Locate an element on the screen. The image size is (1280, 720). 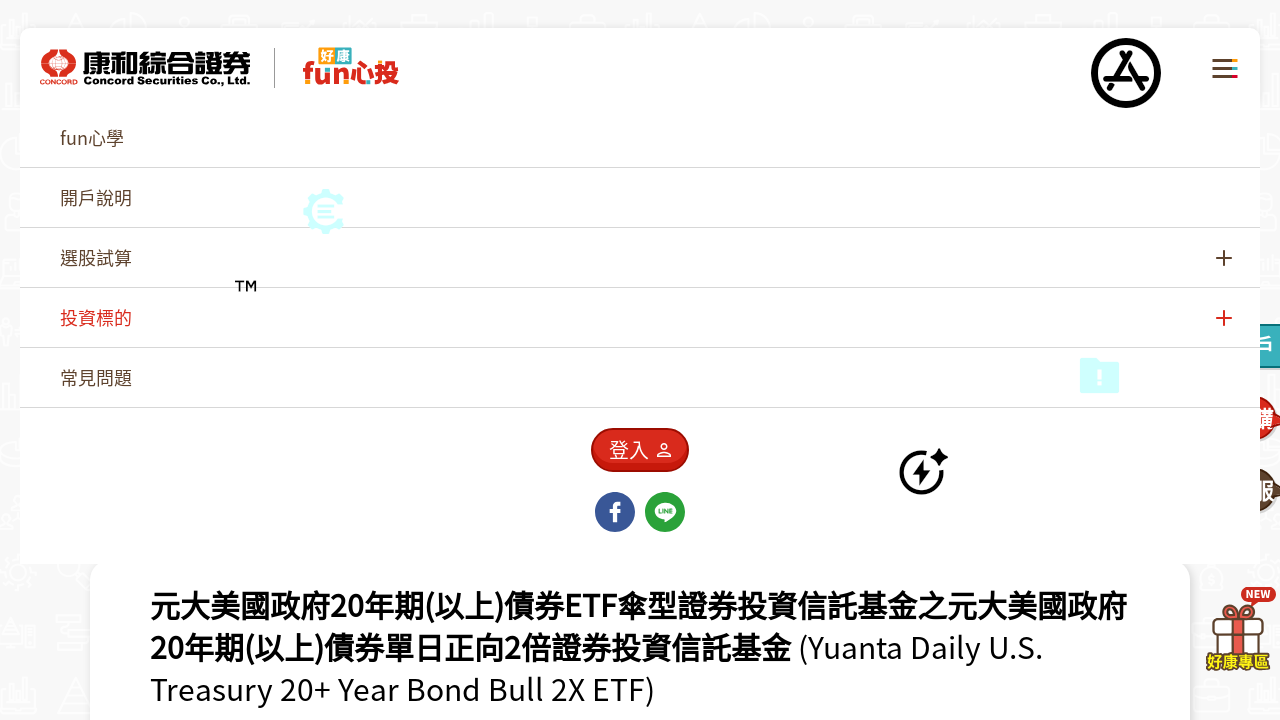
access AI-enhanced DVD or media features is located at coordinates (921, 472).